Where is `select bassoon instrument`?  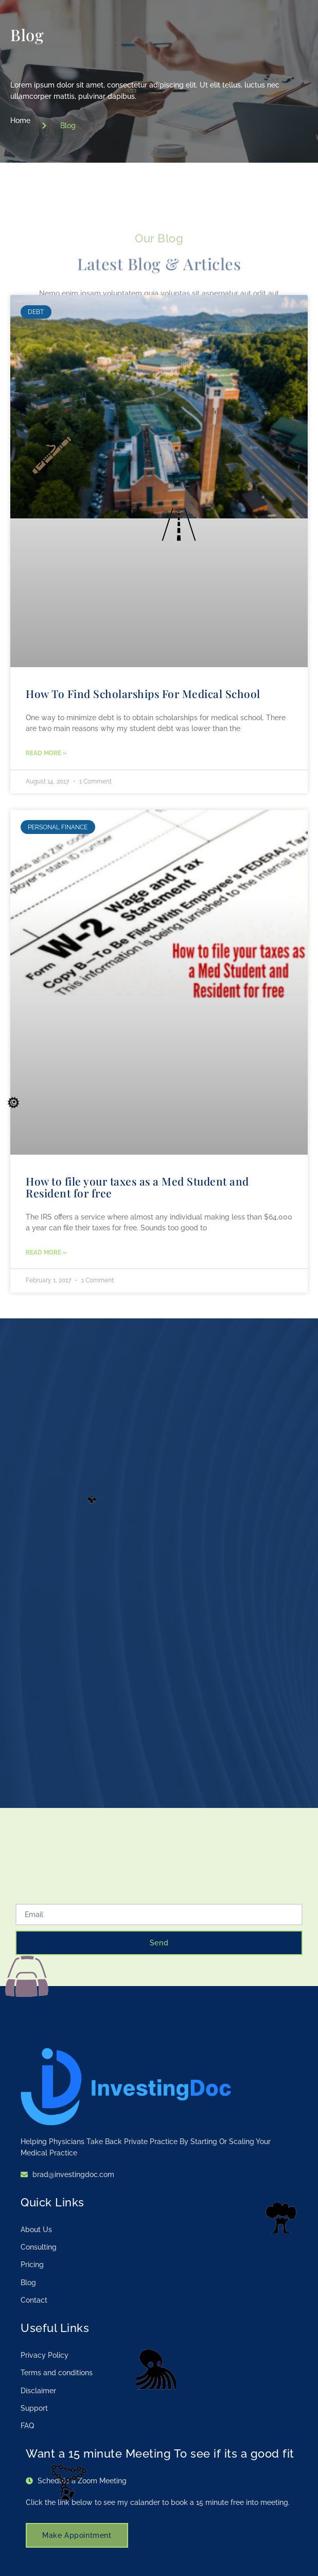
select bassoon instrument is located at coordinates (51, 455).